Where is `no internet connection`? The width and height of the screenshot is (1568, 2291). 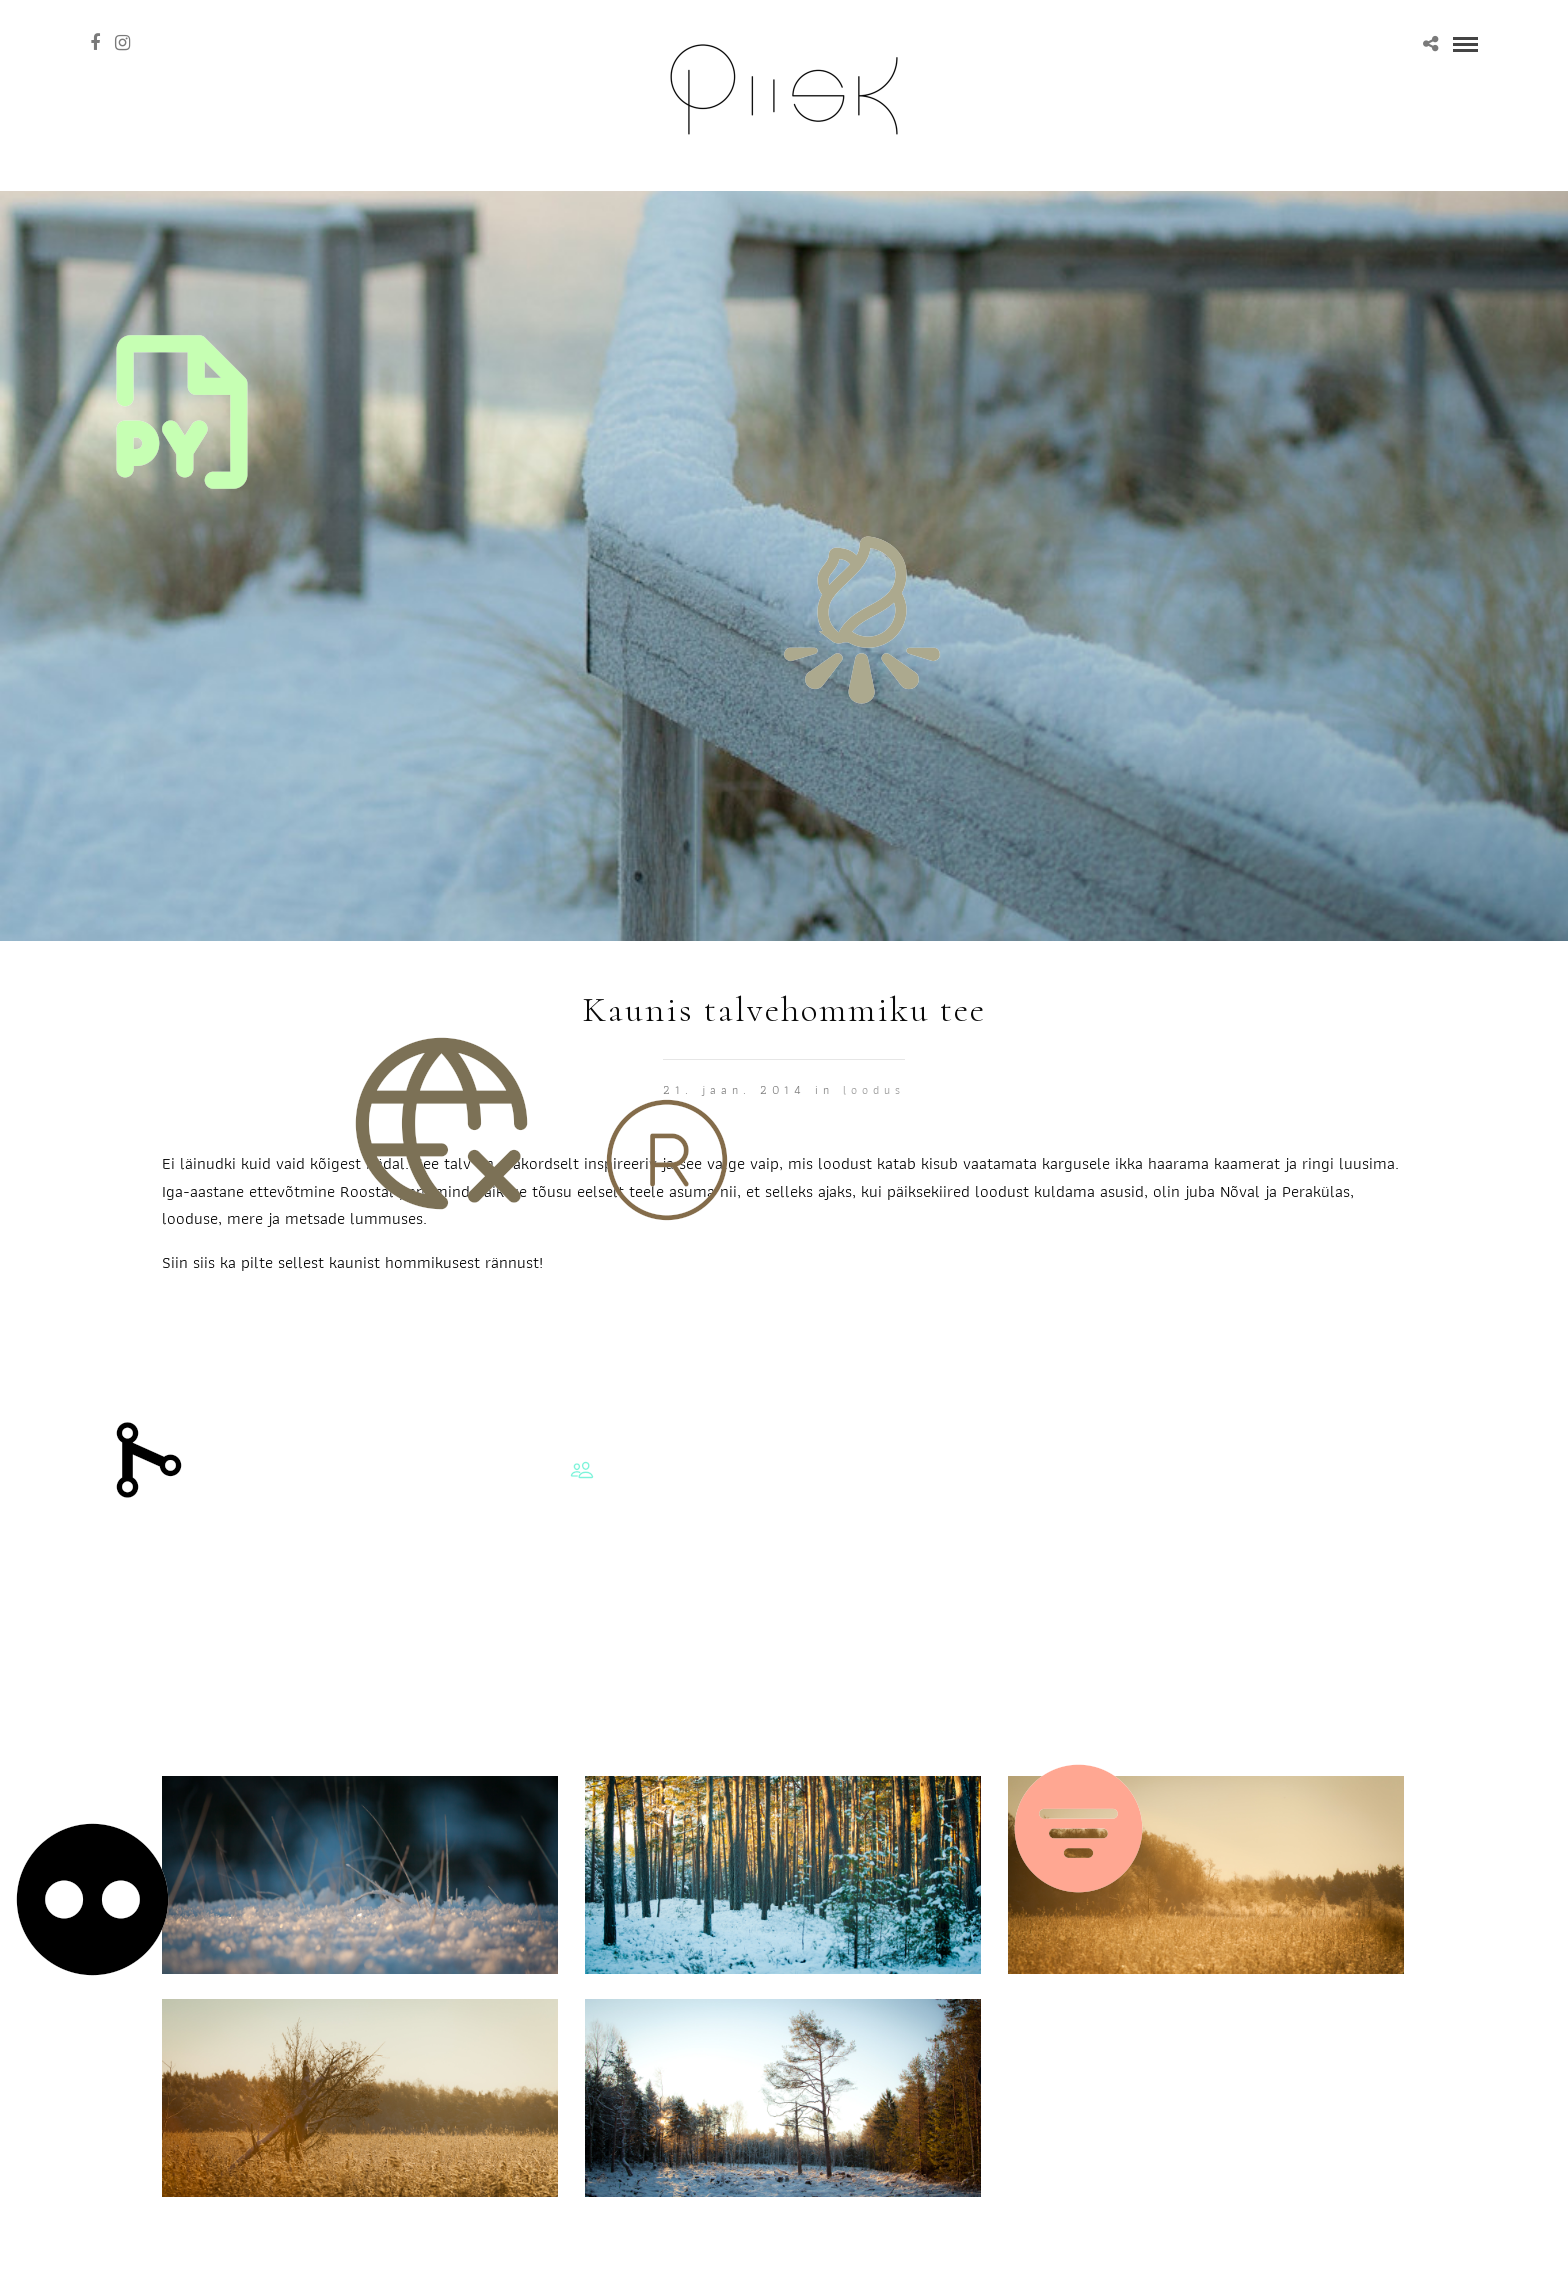
no internet connection is located at coordinates (441, 1123).